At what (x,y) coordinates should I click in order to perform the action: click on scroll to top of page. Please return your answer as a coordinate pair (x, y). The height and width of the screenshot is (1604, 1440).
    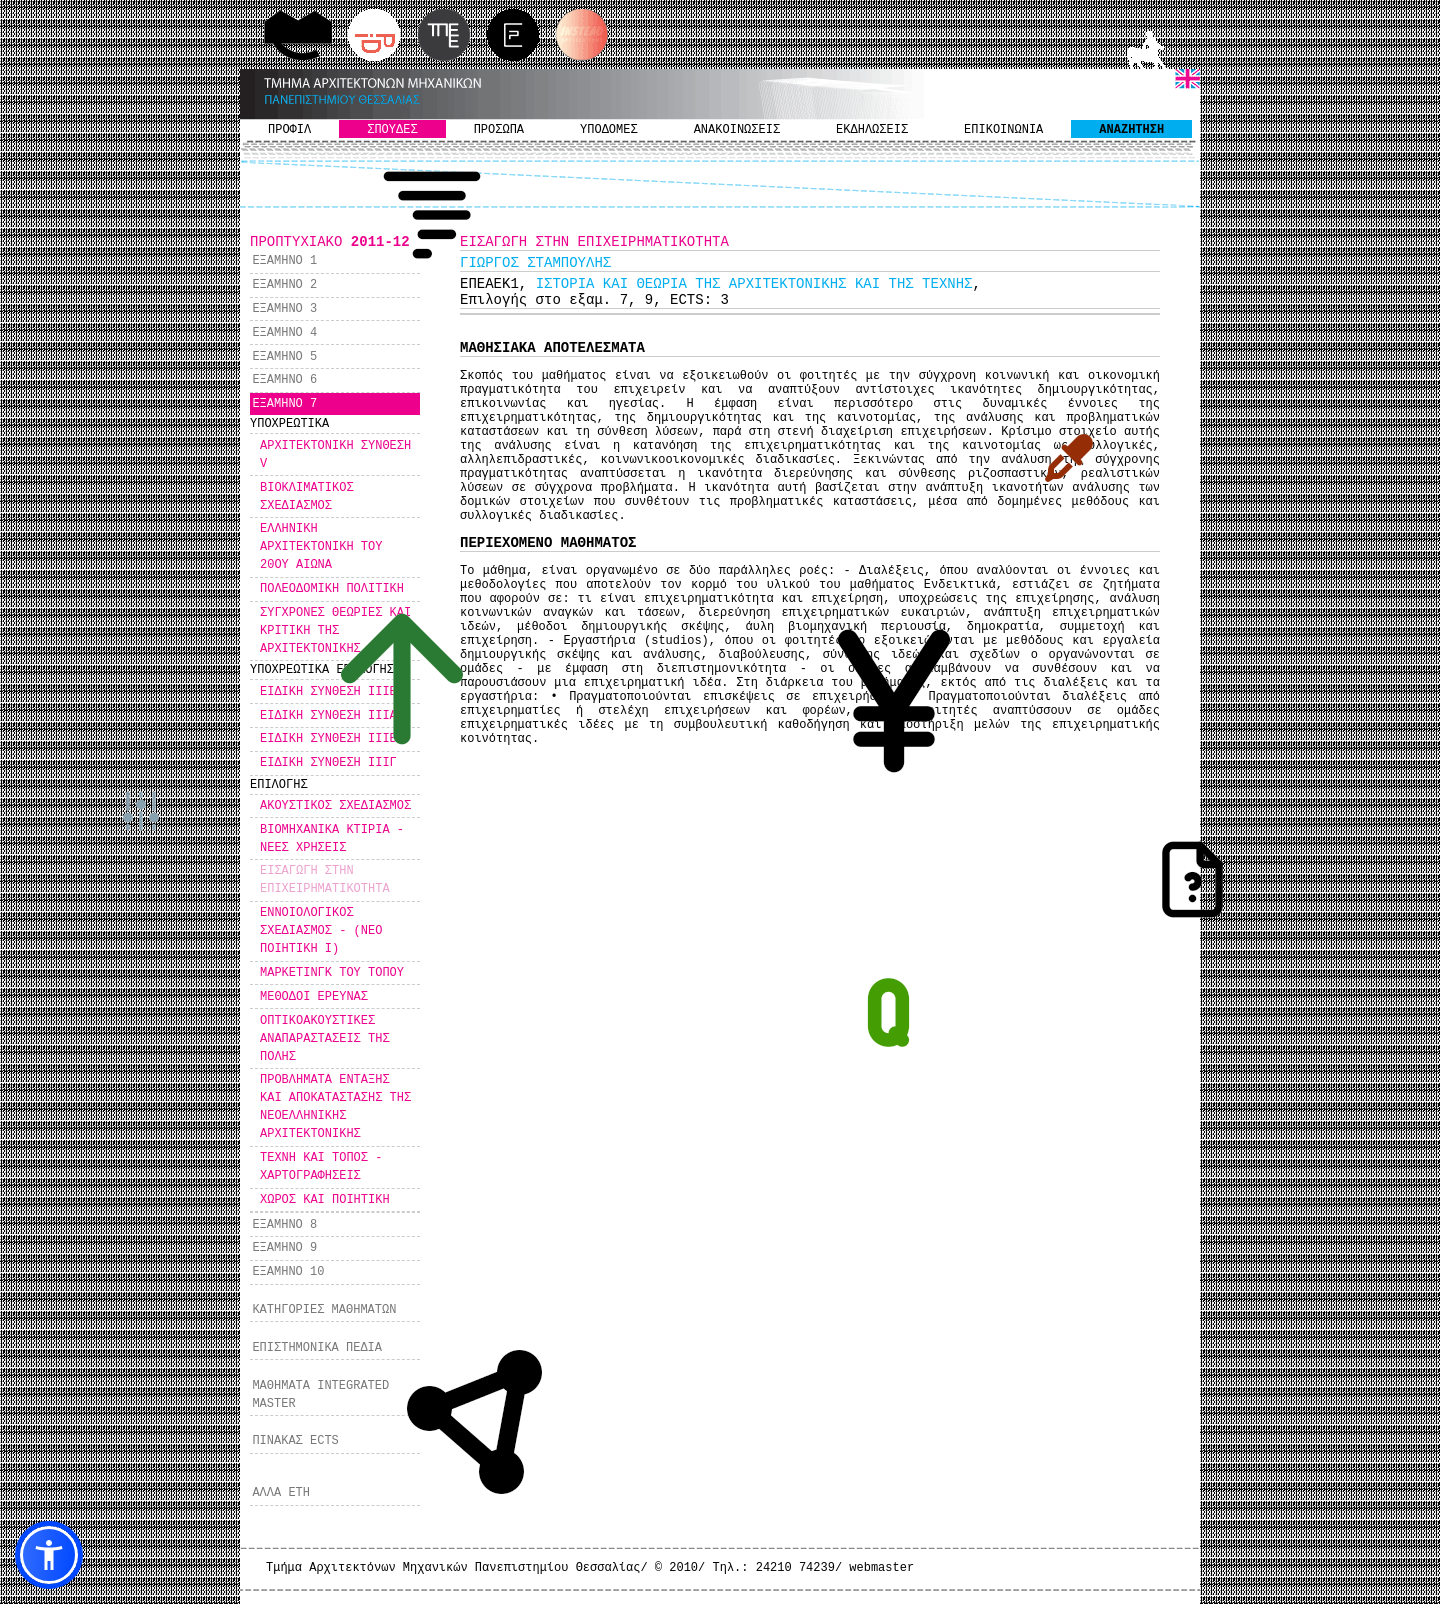
    Looking at the image, I should click on (402, 679).